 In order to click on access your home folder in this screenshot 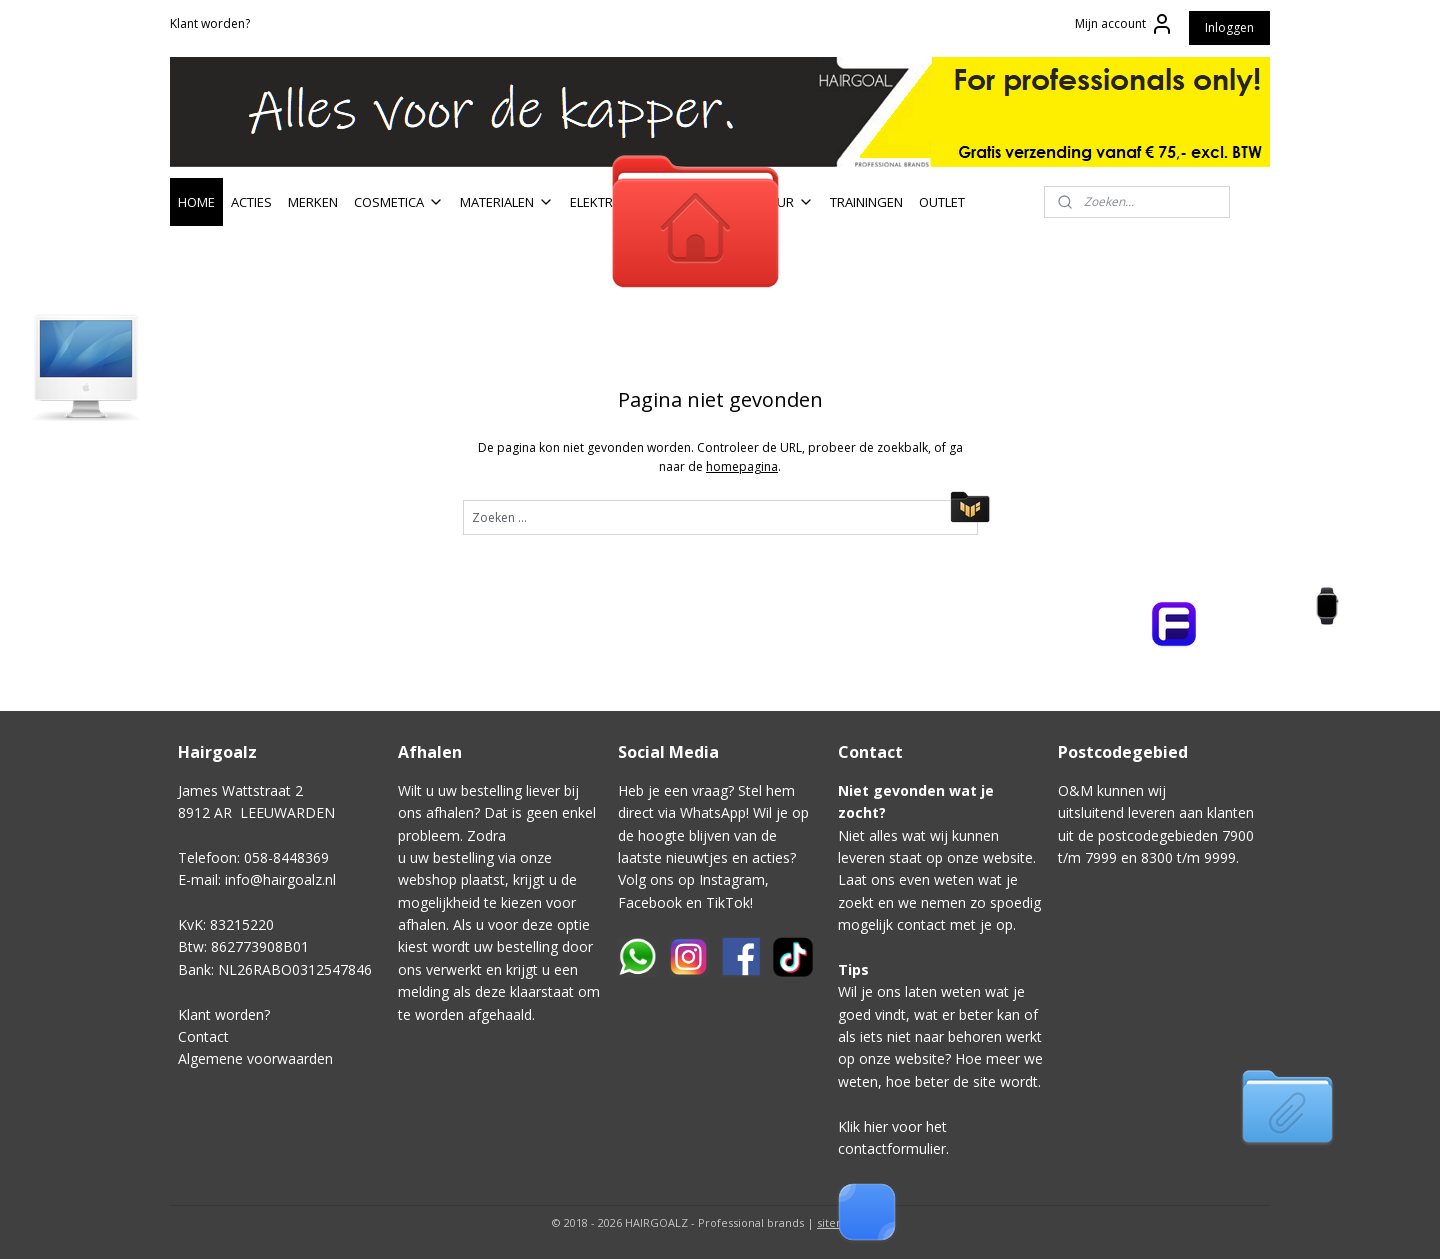, I will do `click(695, 221)`.